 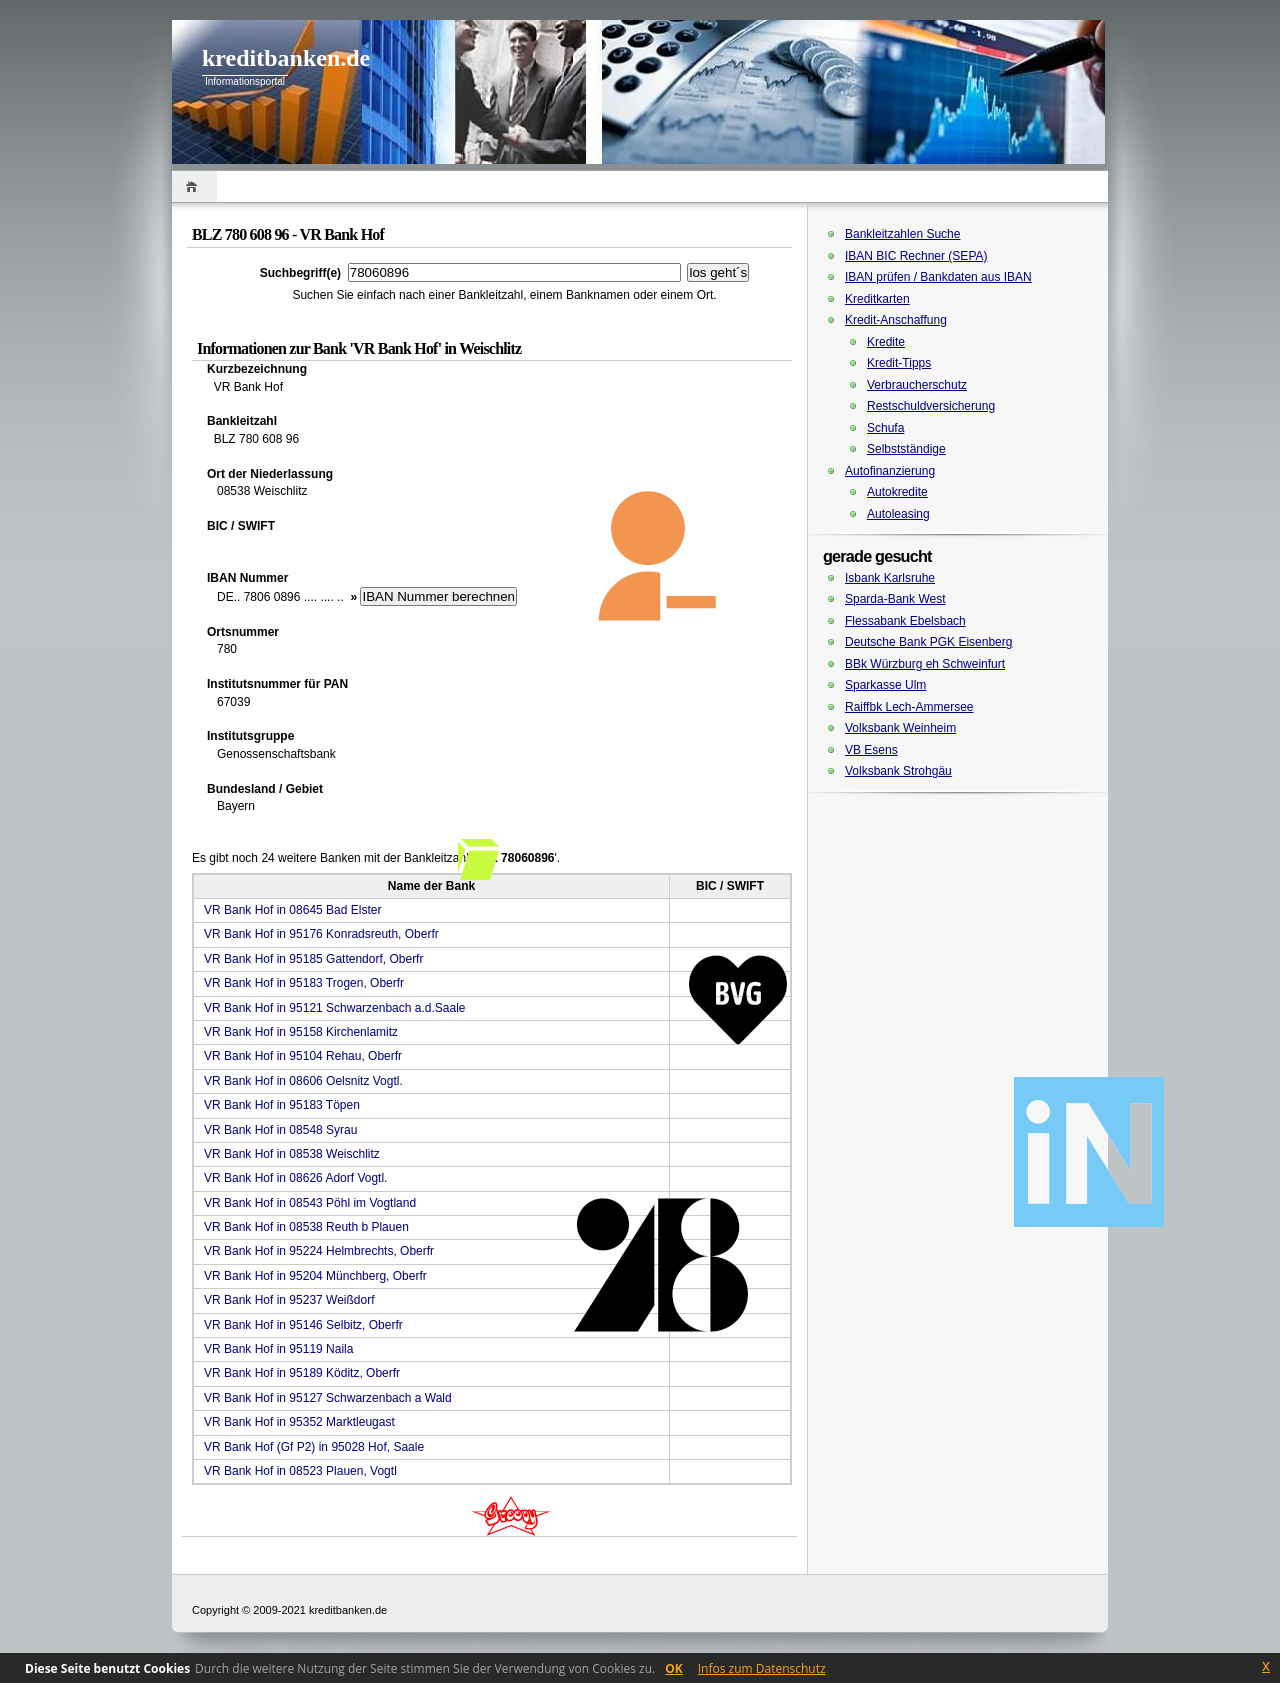 What do you see at coordinates (648, 559) in the screenshot?
I see `remove a user or contact` at bounding box center [648, 559].